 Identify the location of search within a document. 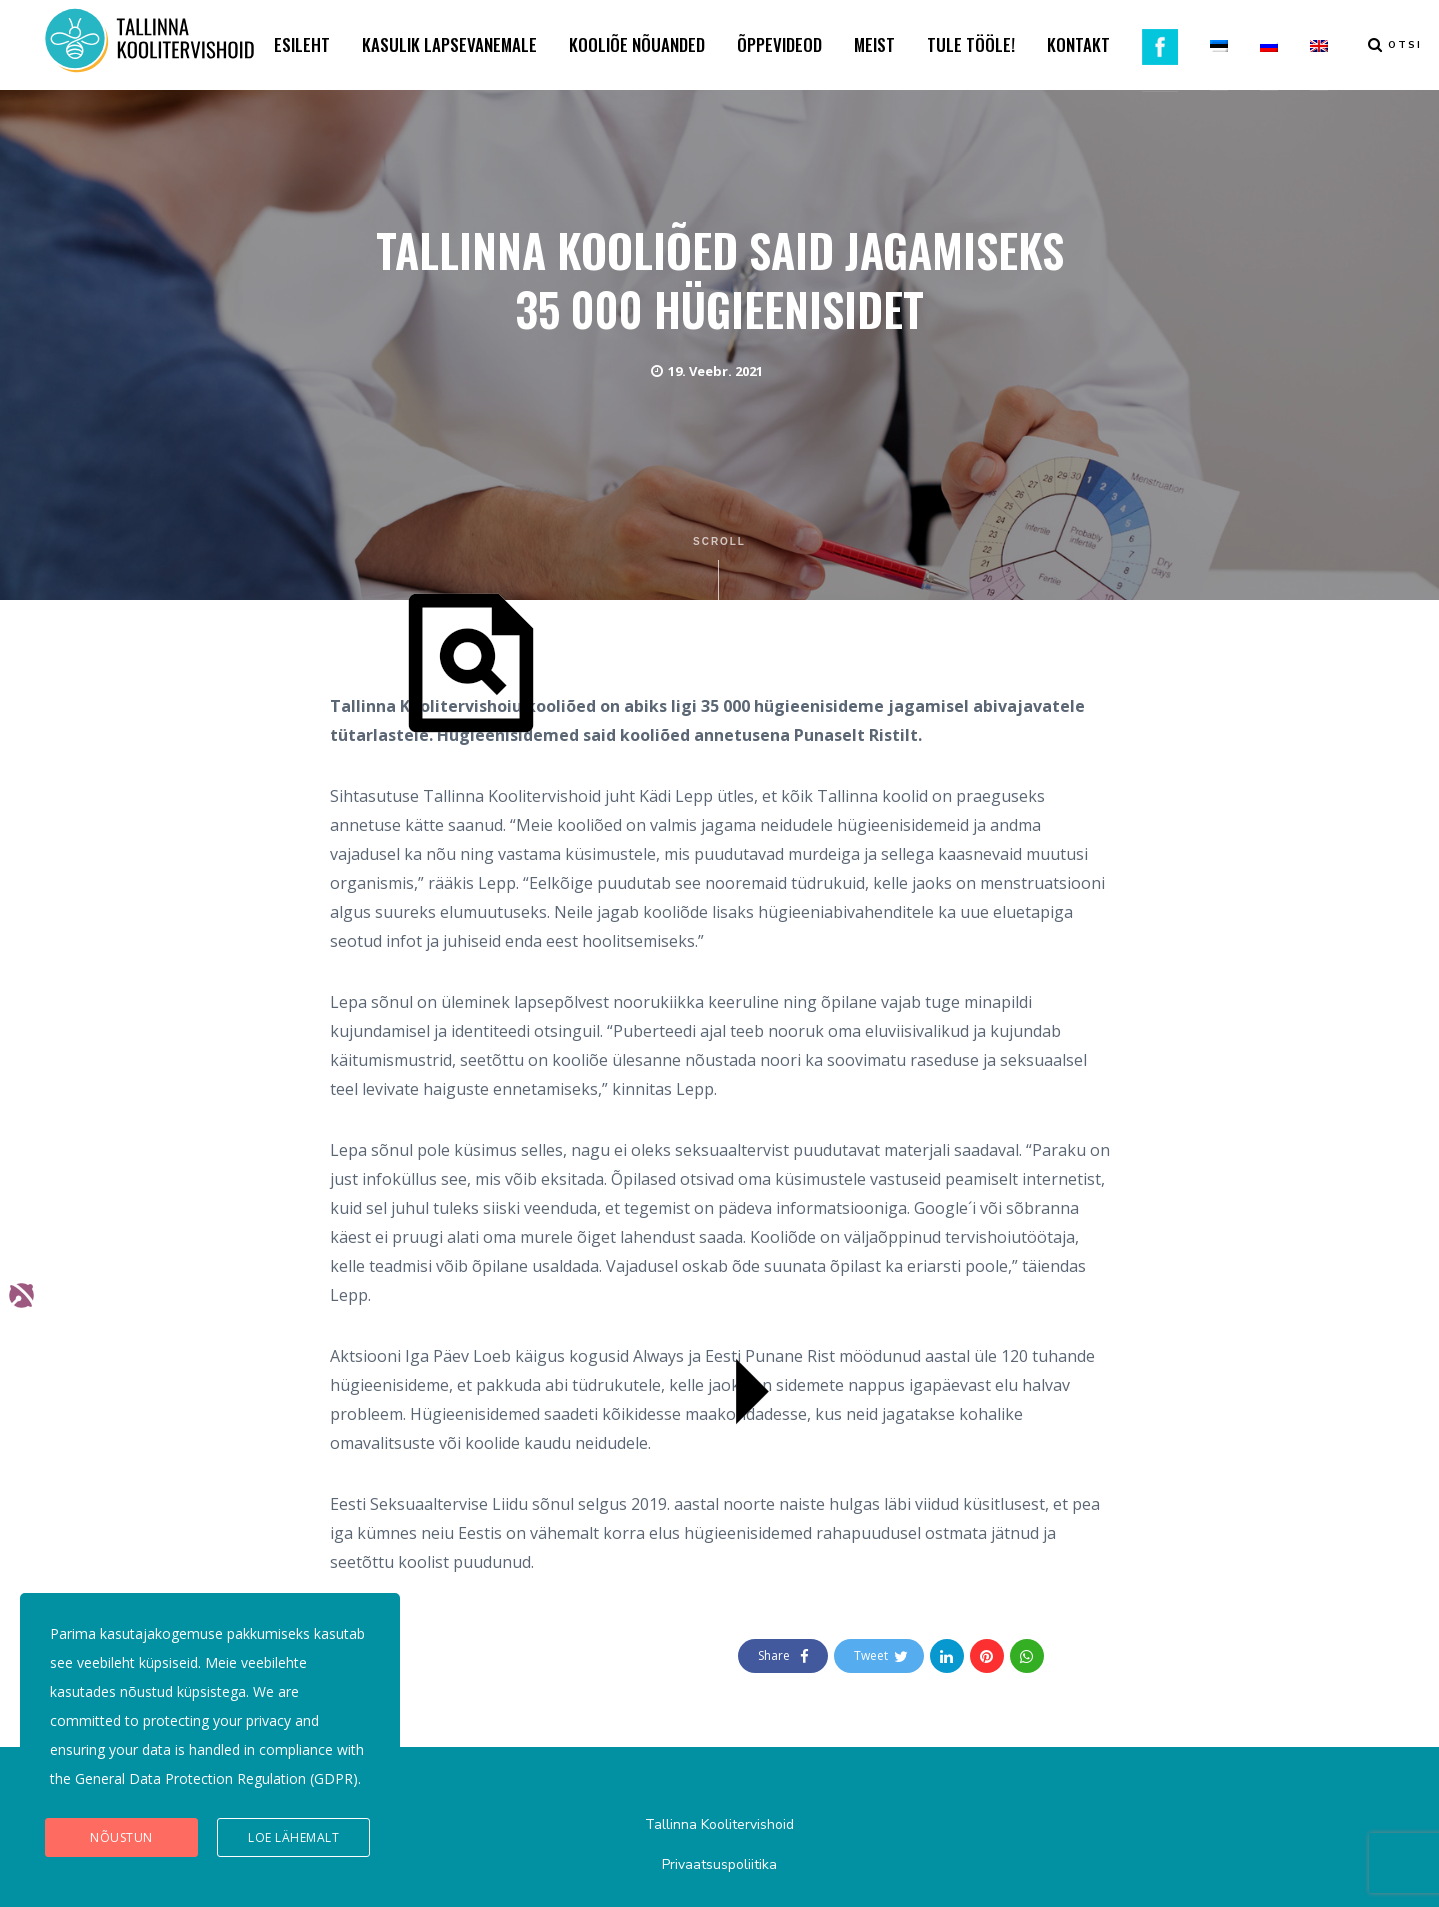
(471, 663).